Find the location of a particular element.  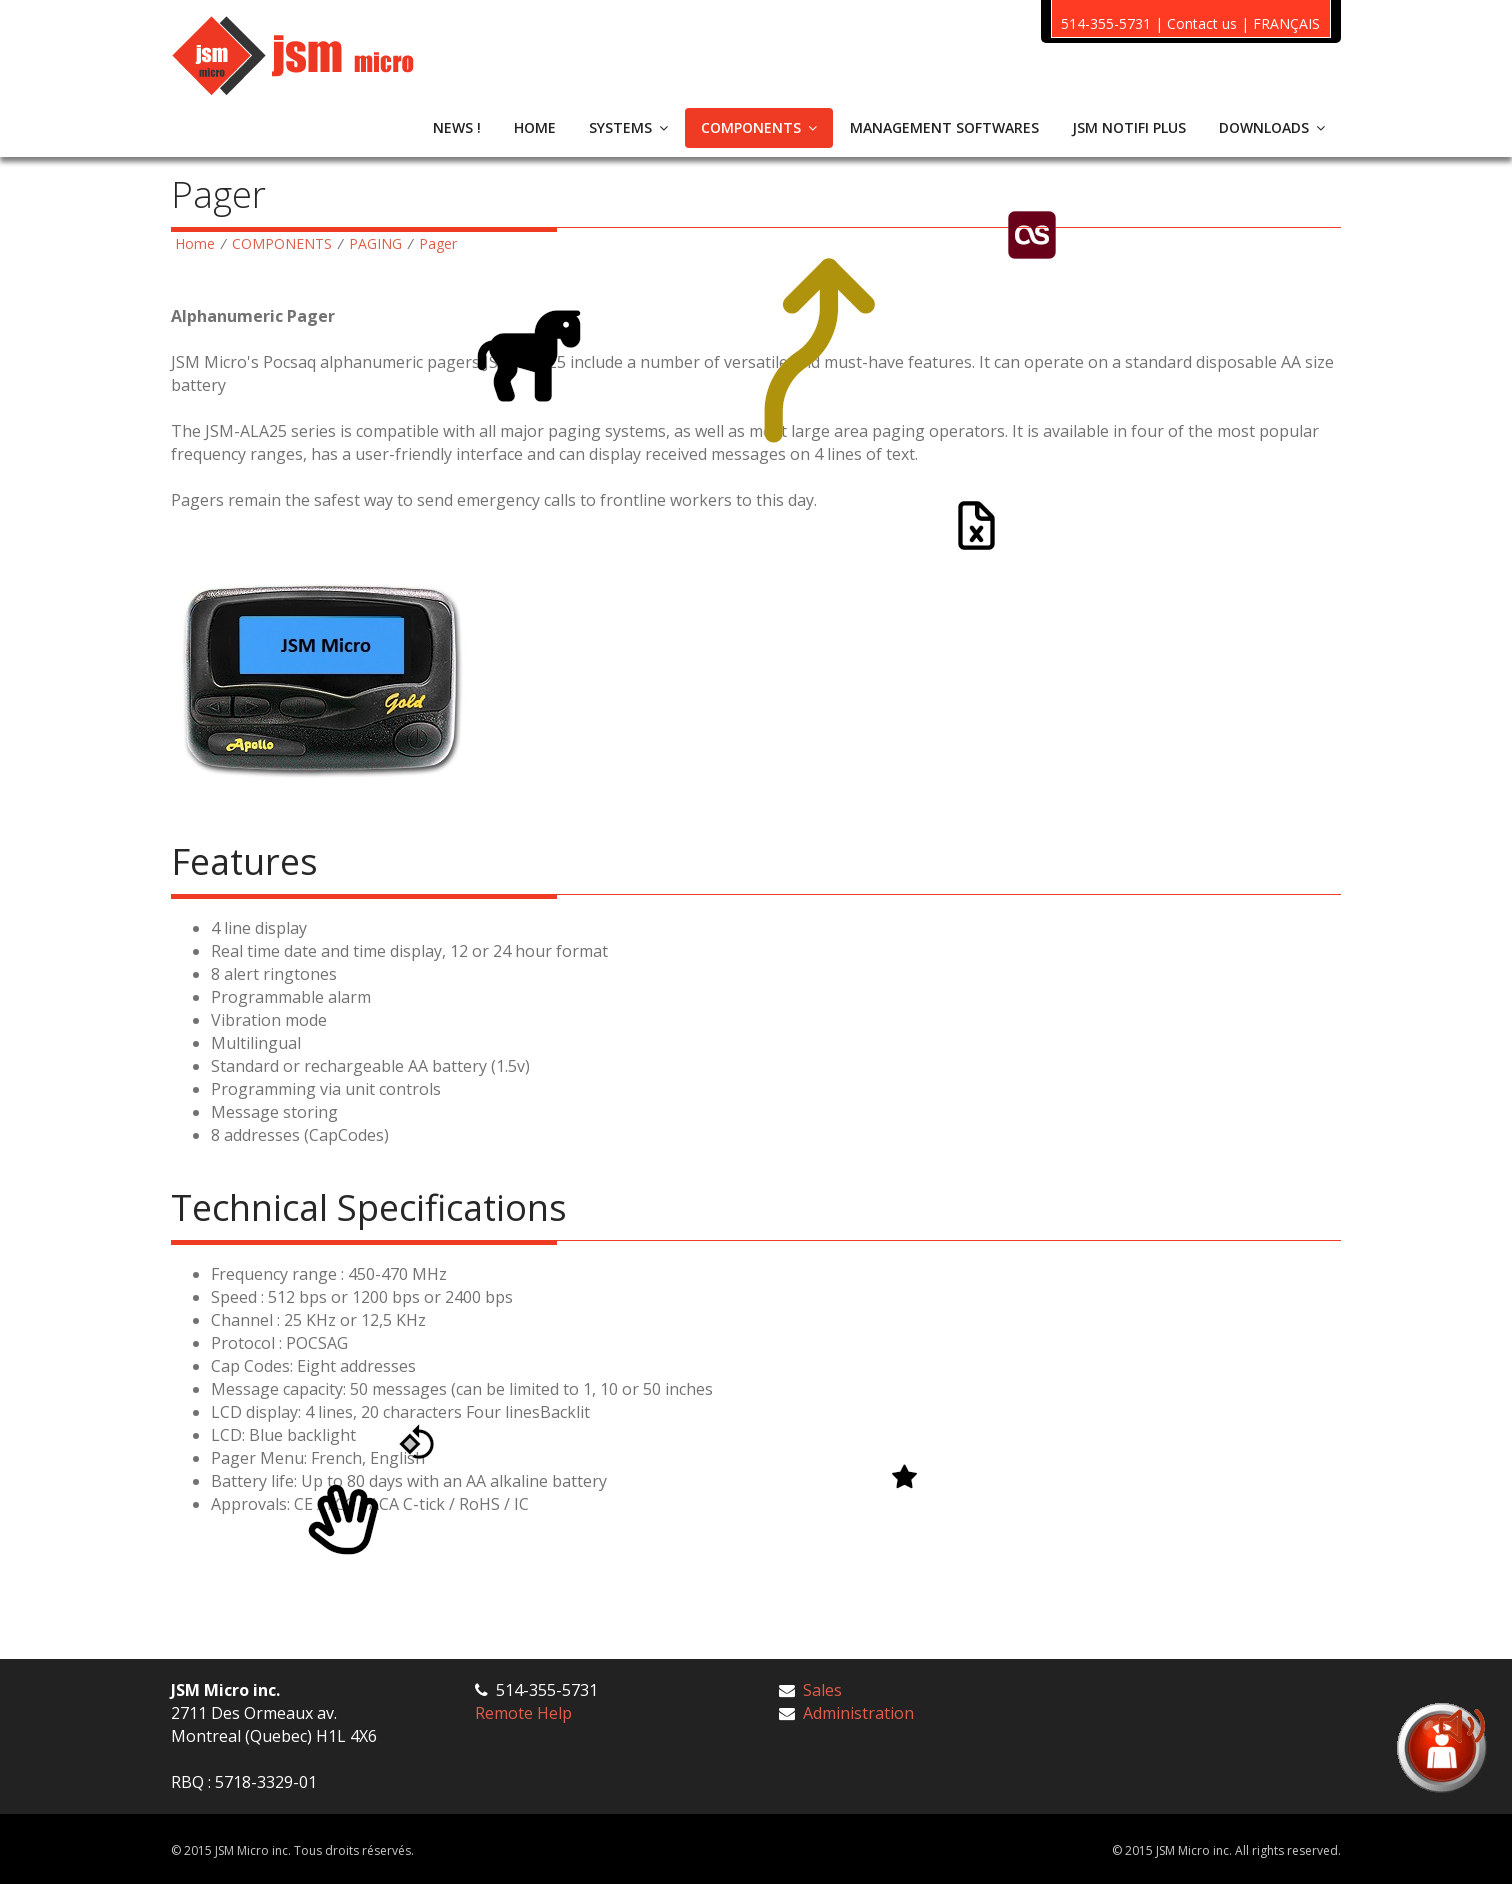

rotate image 90 degrees counterclockwise is located at coordinates (417, 1442).